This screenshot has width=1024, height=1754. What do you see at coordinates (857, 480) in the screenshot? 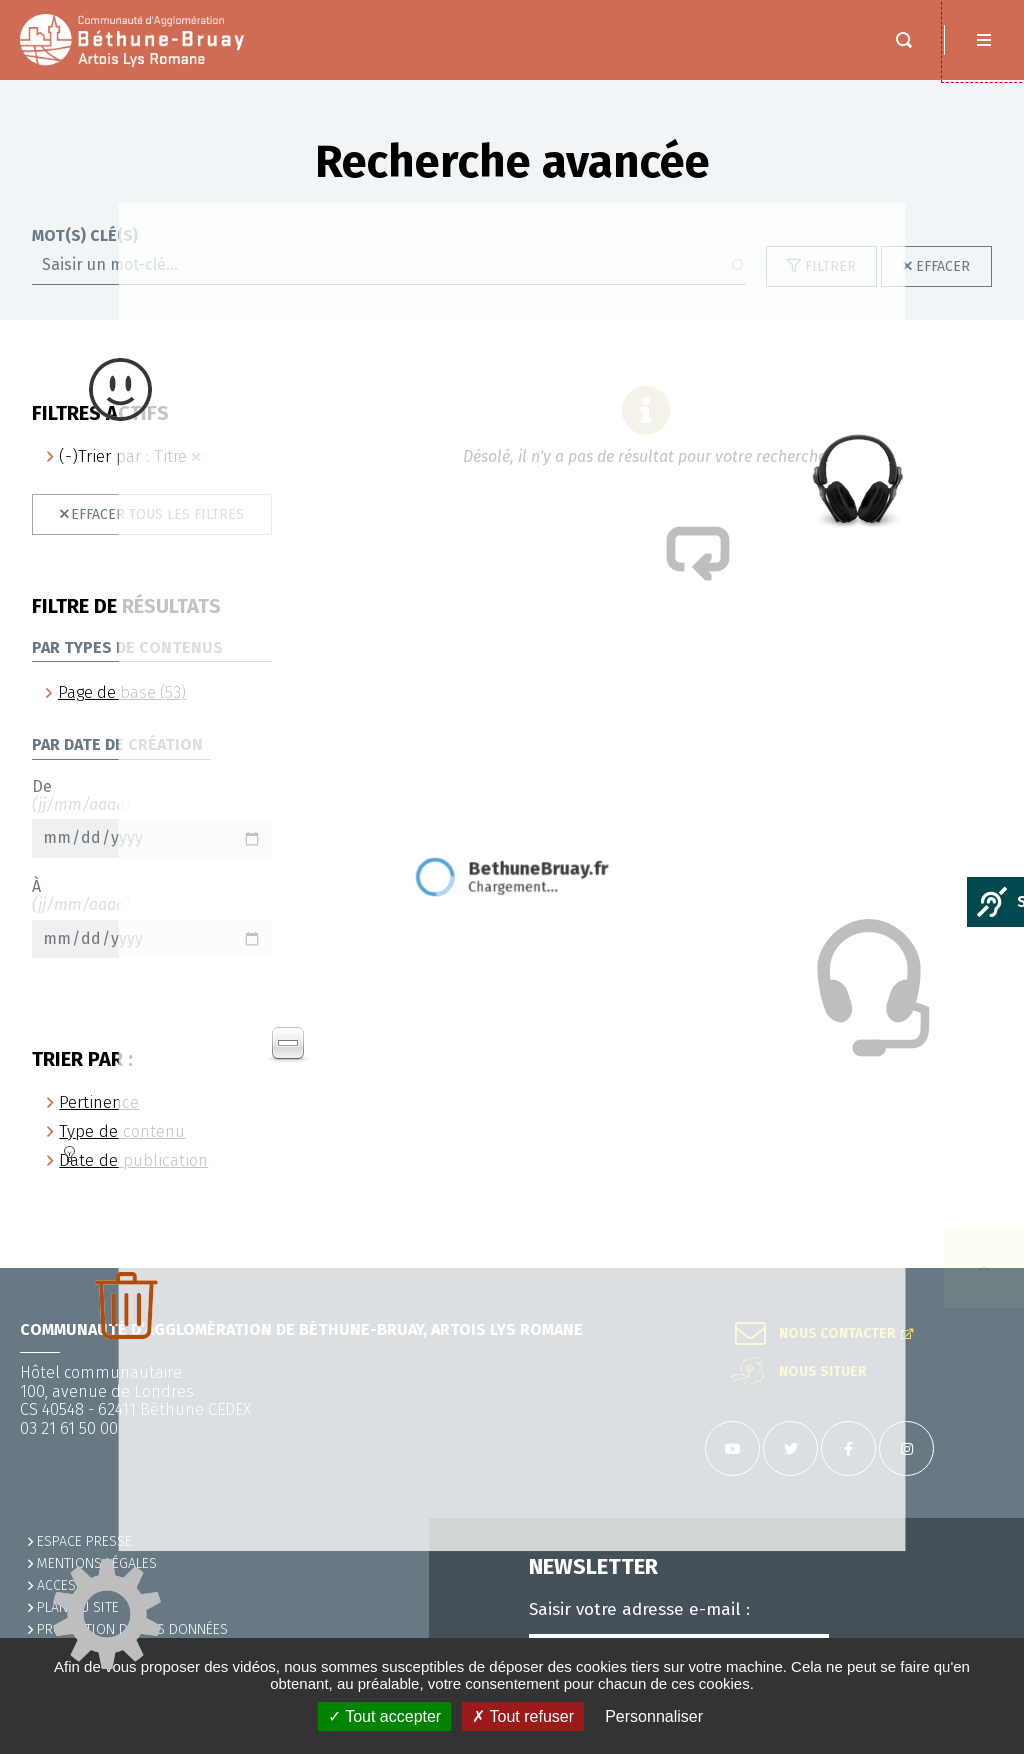
I see `audio output device connected` at bounding box center [857, 480].